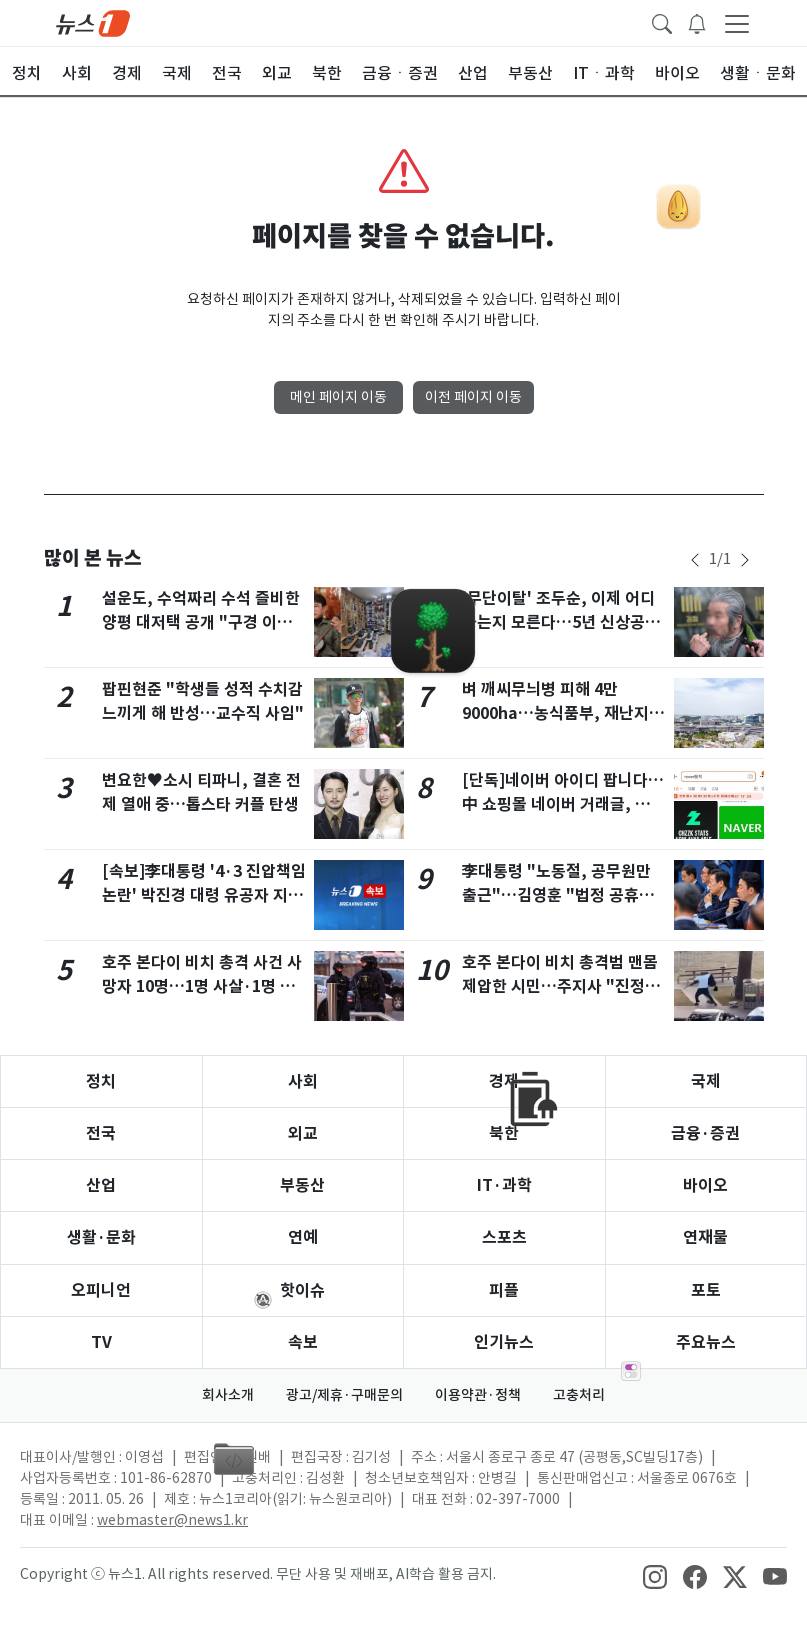 This screenshot has height=1629, width=807. I want to click on check for and install software updates, so click(263, 1300).